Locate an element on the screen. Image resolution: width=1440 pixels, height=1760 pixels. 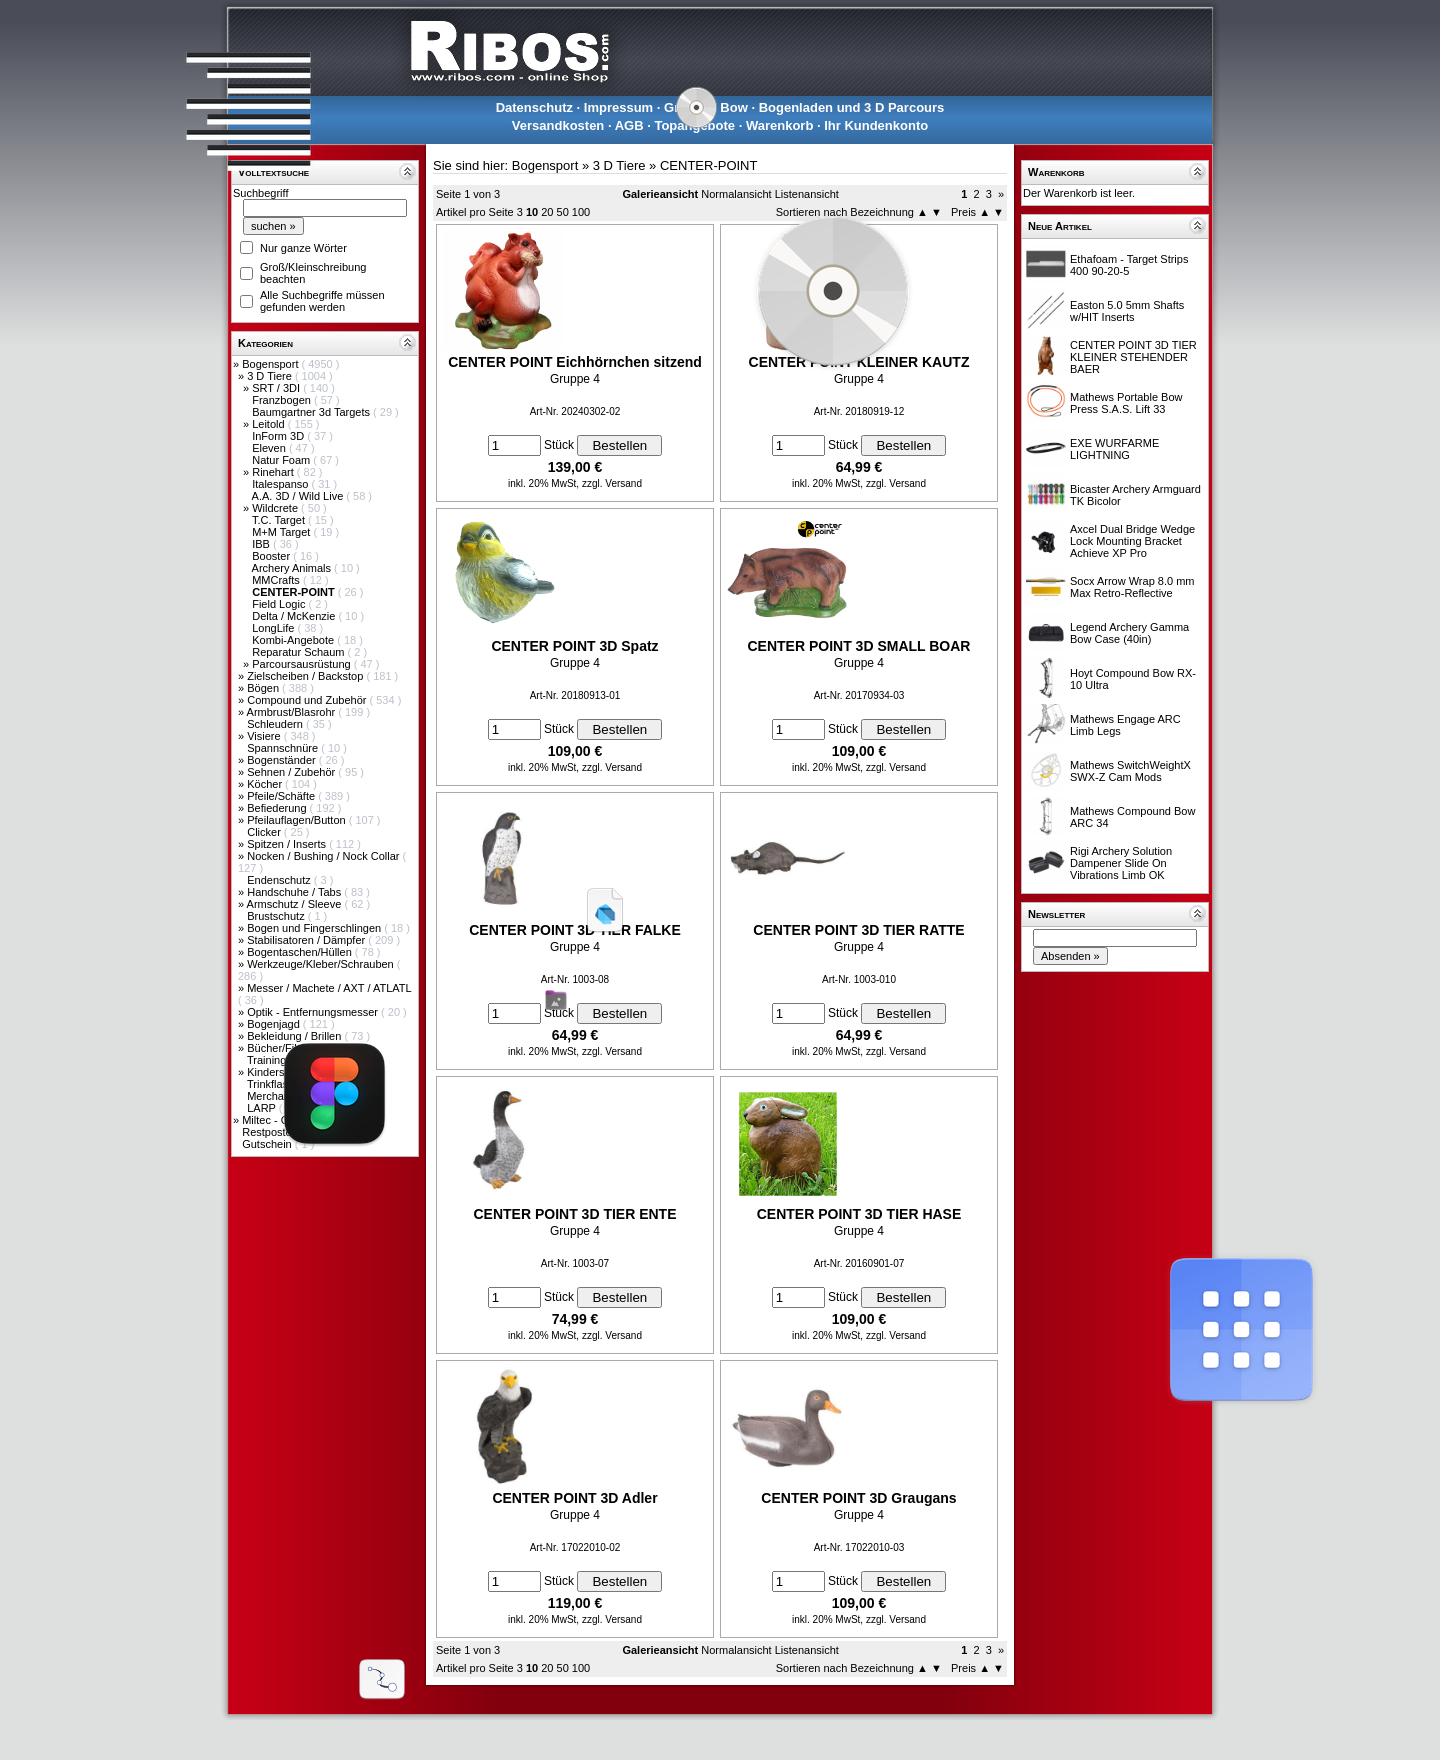
open a karbon vector graphics file is located at coordinates (382, 1678).